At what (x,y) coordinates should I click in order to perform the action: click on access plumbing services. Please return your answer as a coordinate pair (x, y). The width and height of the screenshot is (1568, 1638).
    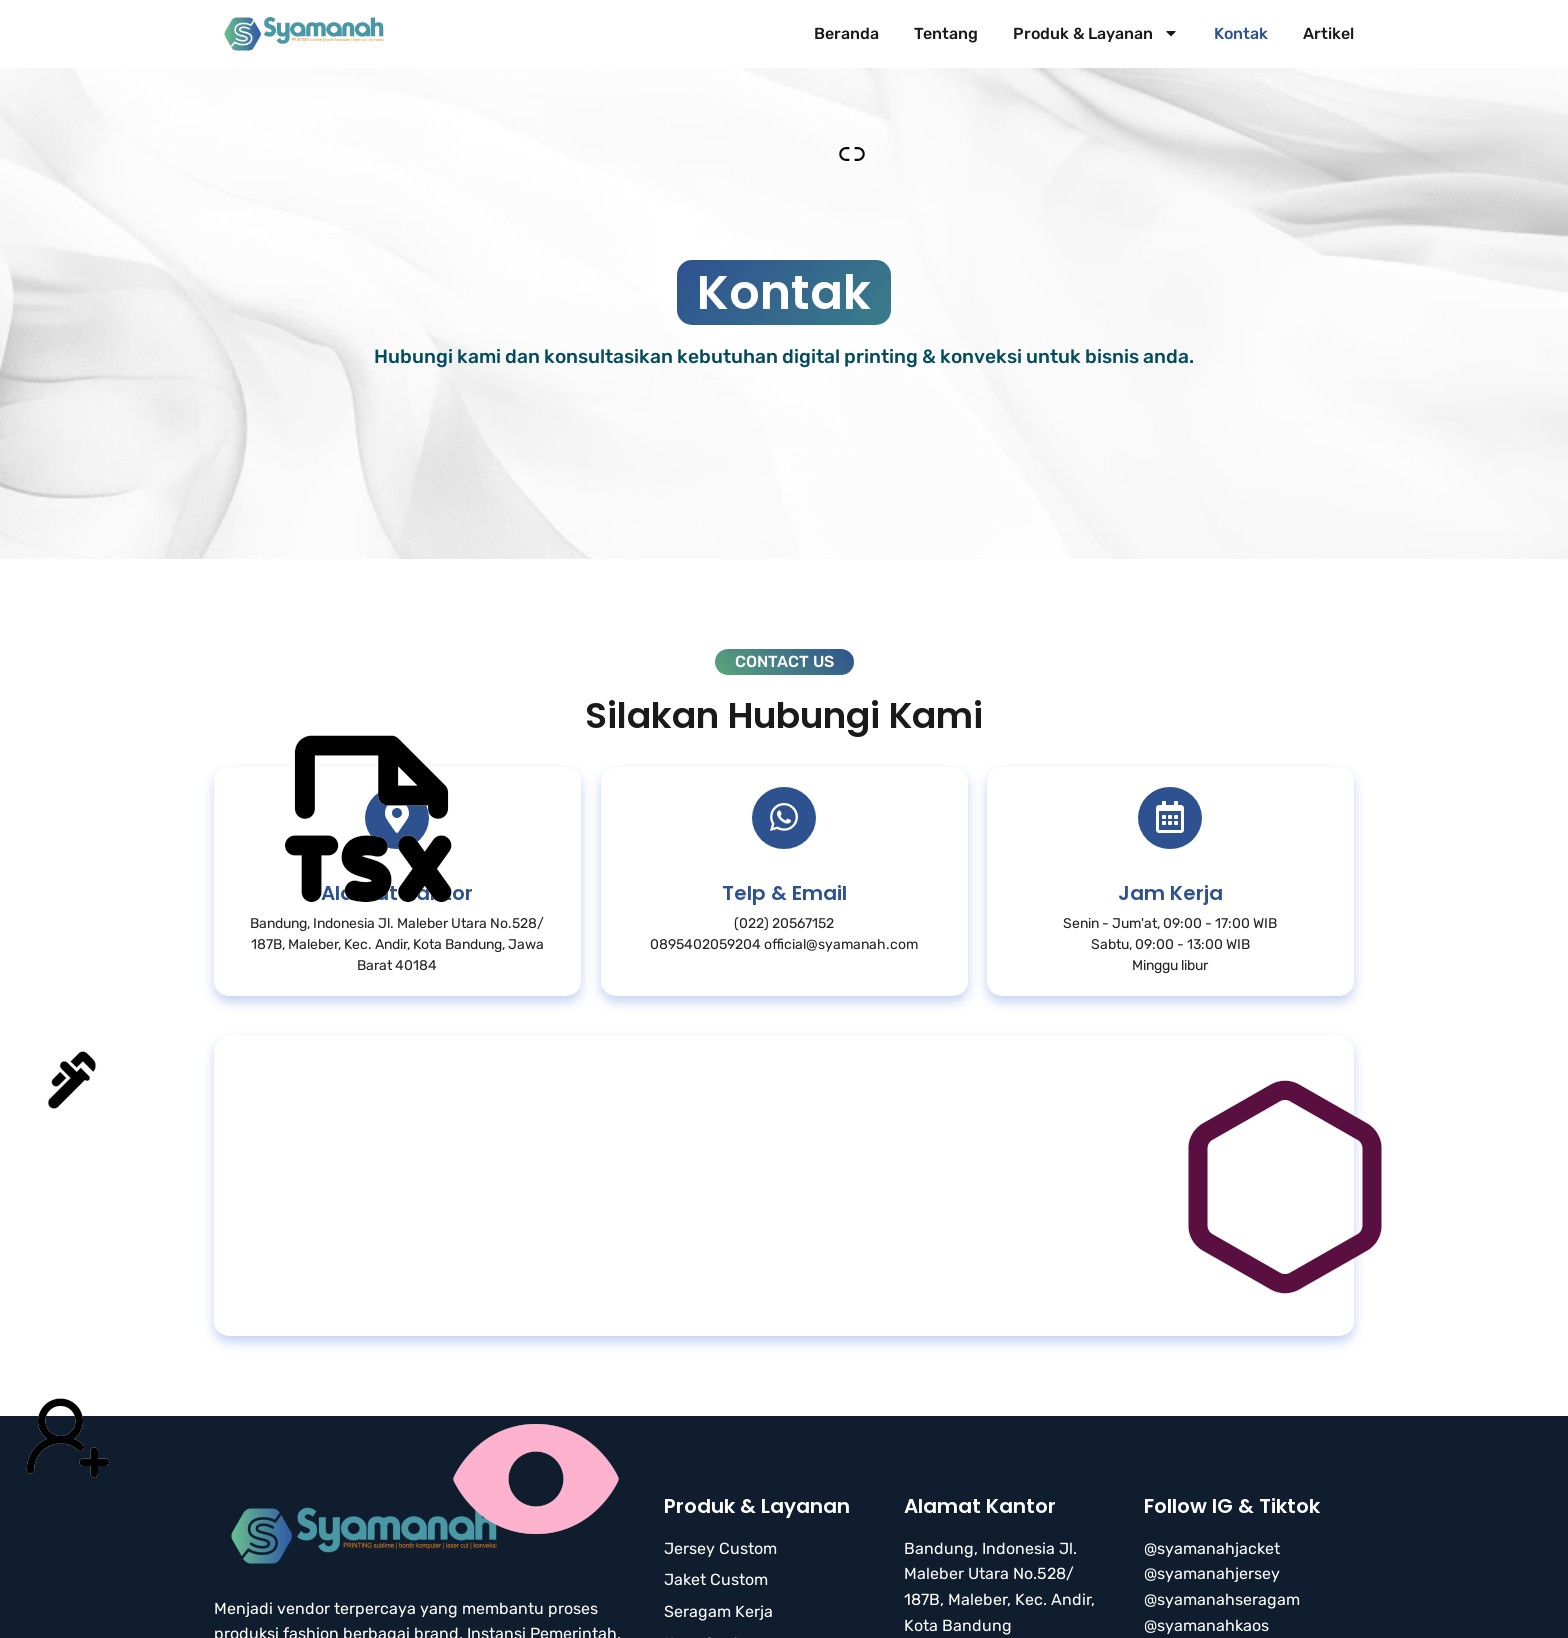
    Looking at the image, I should click on (72, 1080).